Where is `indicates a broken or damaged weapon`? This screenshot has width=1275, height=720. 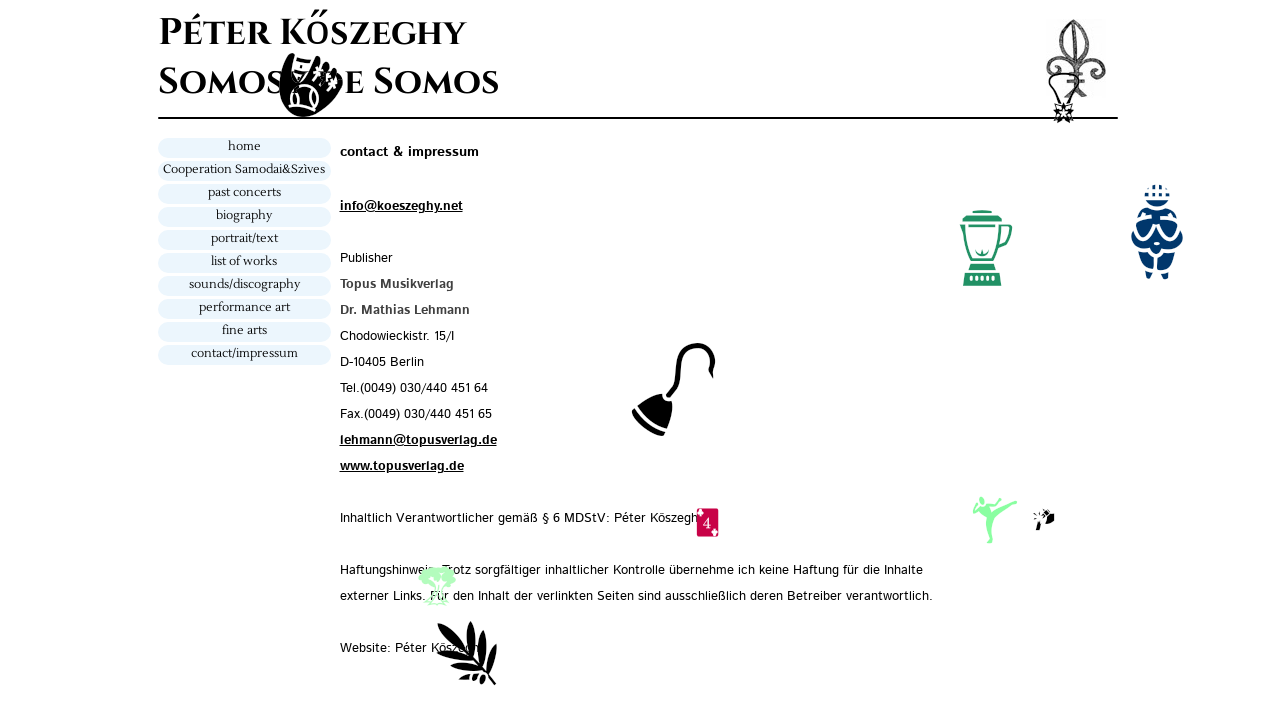
indicates a broken or damaged weapon is located at coordinates (1043, 519).